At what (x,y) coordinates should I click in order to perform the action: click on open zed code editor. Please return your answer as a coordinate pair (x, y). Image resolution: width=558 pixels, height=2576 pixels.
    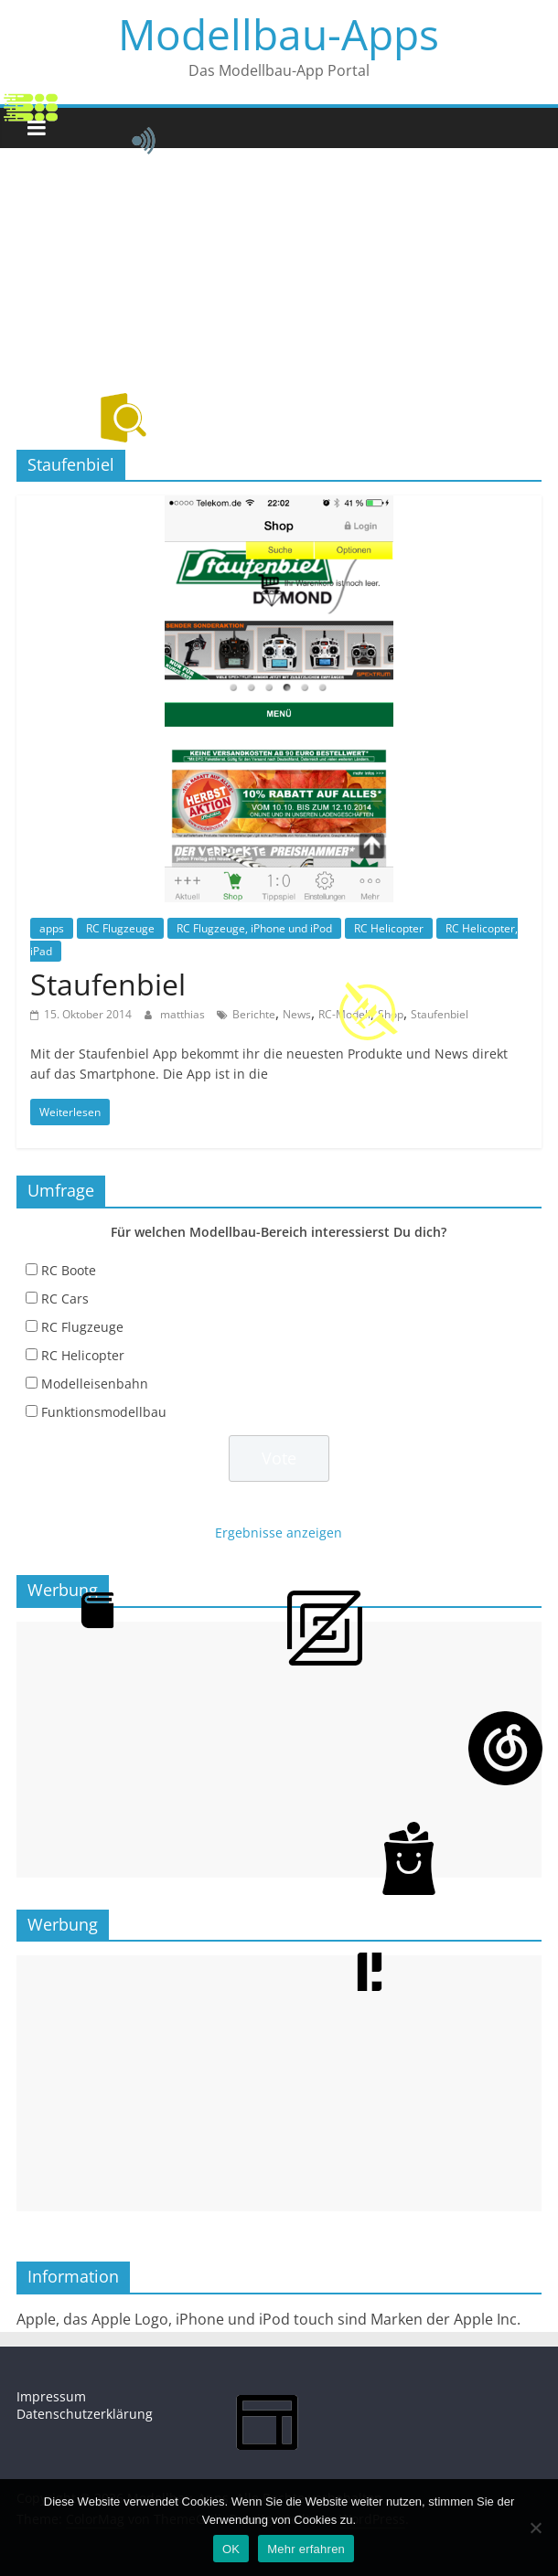
    Looking at the image, I should click on (325, 1628).